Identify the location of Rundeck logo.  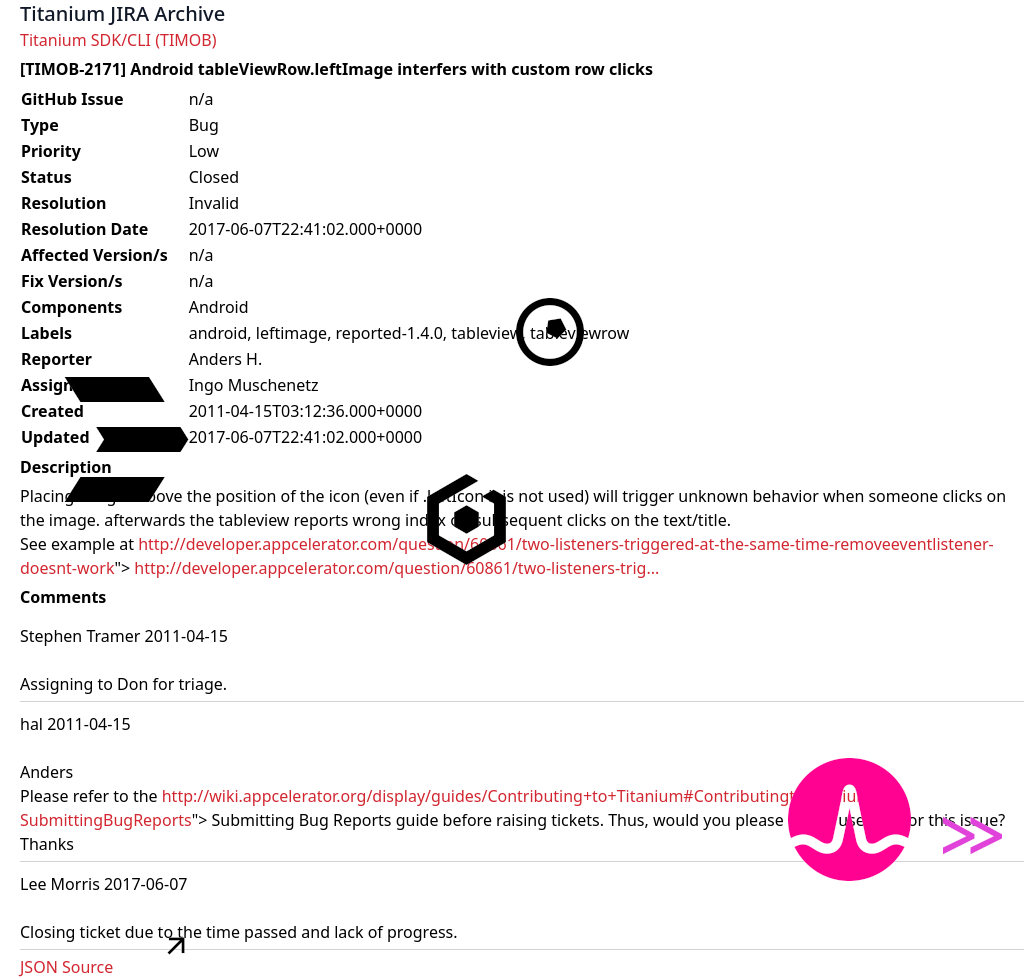
(126, 439).